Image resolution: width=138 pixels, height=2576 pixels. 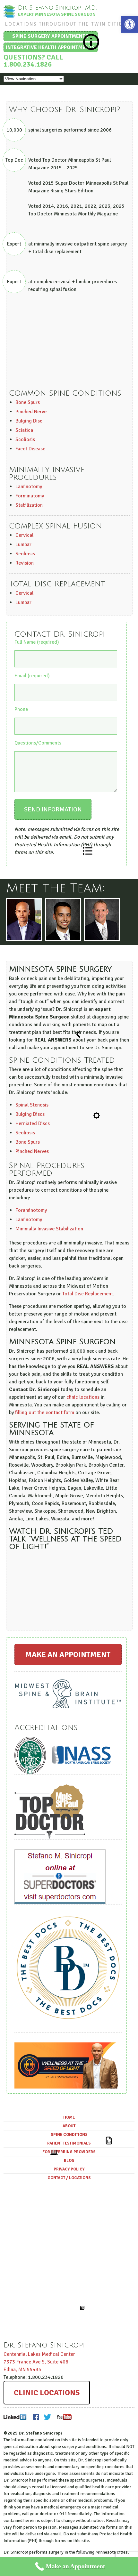 What do you see at coordinates (91, 42) in the screenshot?
I see `view more information about this item` at bounding box center [91, 42].